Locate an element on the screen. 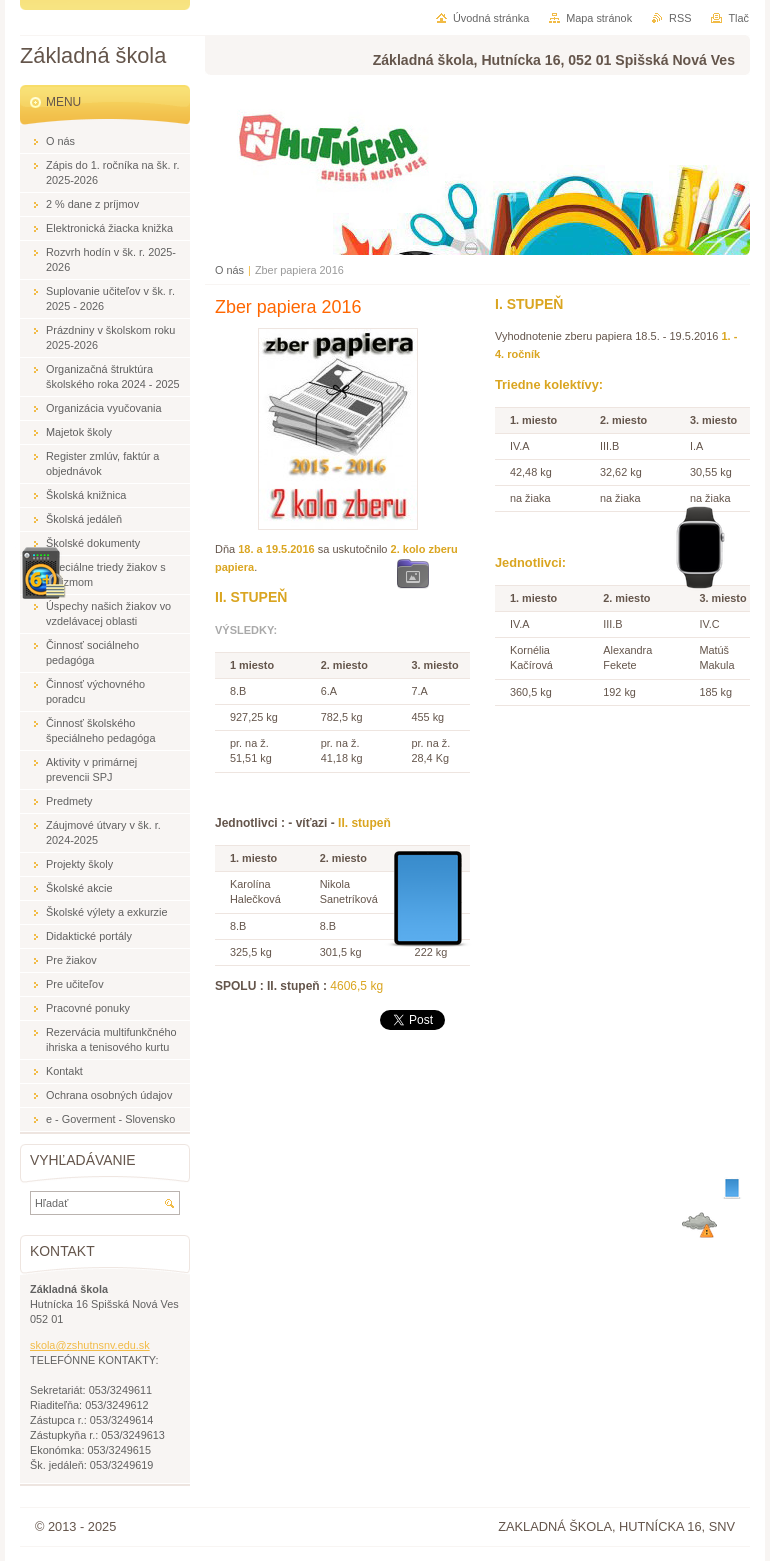 This screenshot has height=1561, width=770. open your pictures folder is located at coordinates (413, 573).